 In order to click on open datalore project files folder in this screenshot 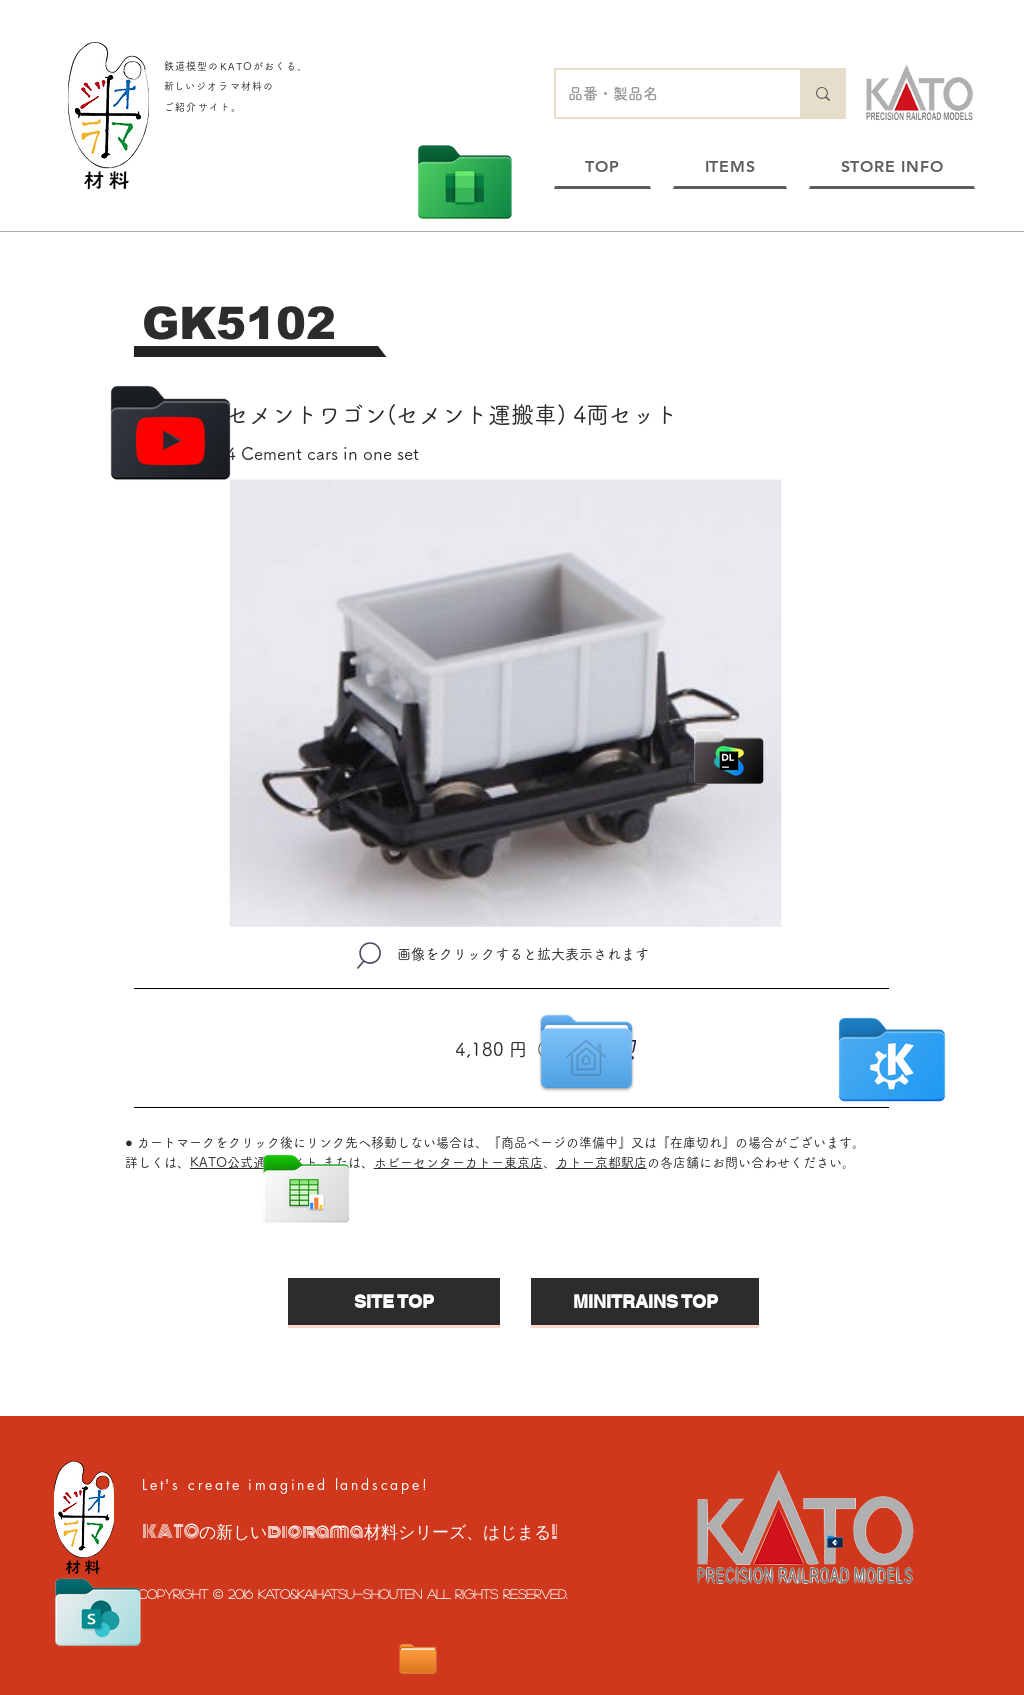, I will do `click(728, 758)`.